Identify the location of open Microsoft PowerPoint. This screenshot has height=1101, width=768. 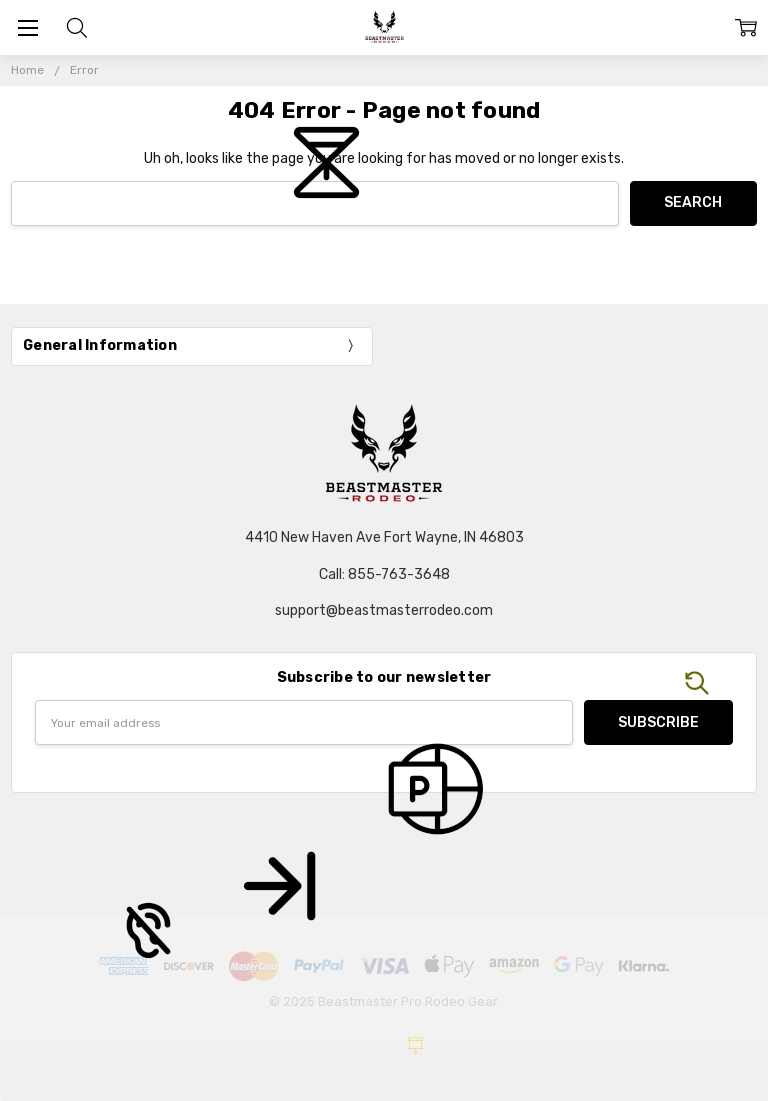
(434, 789).